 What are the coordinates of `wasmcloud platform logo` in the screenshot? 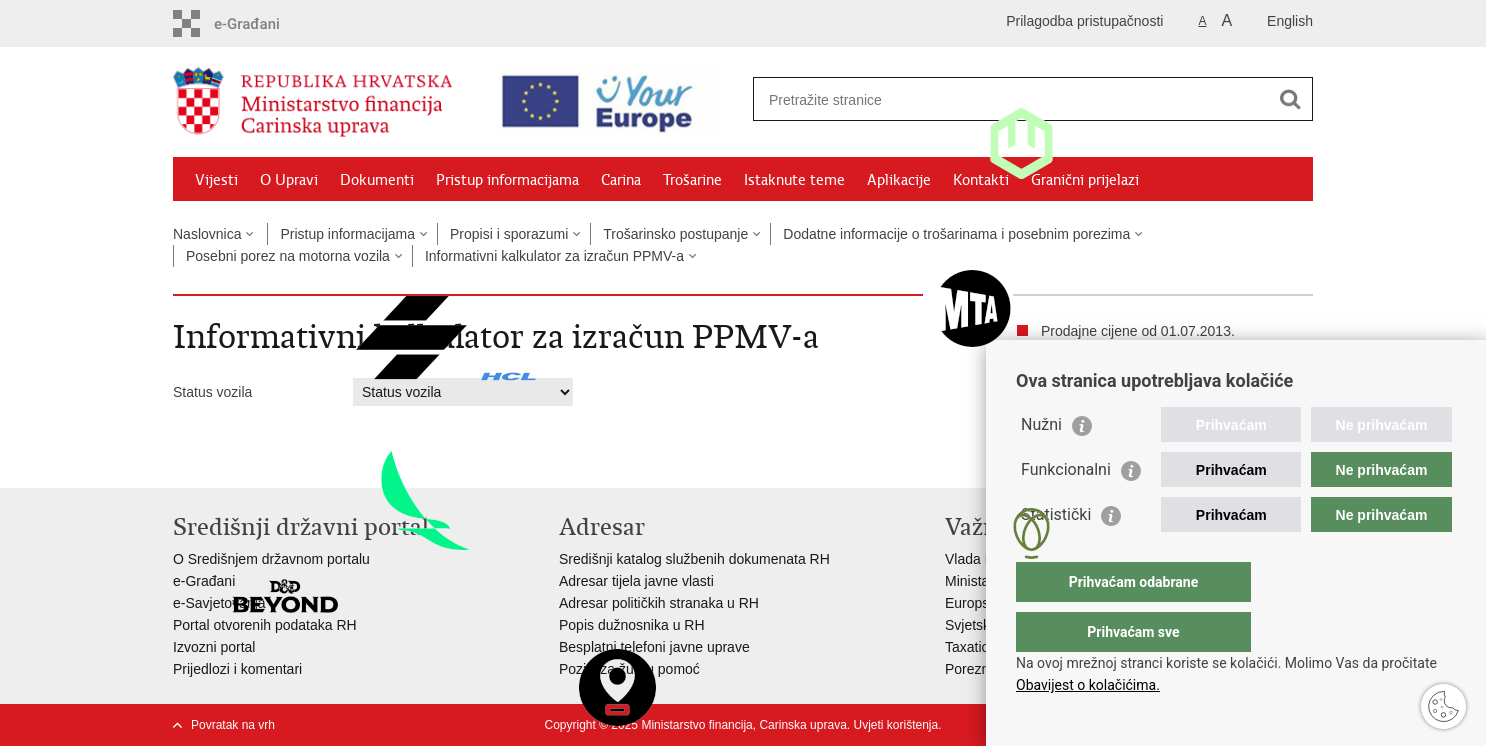 It's located at (1021, 143).